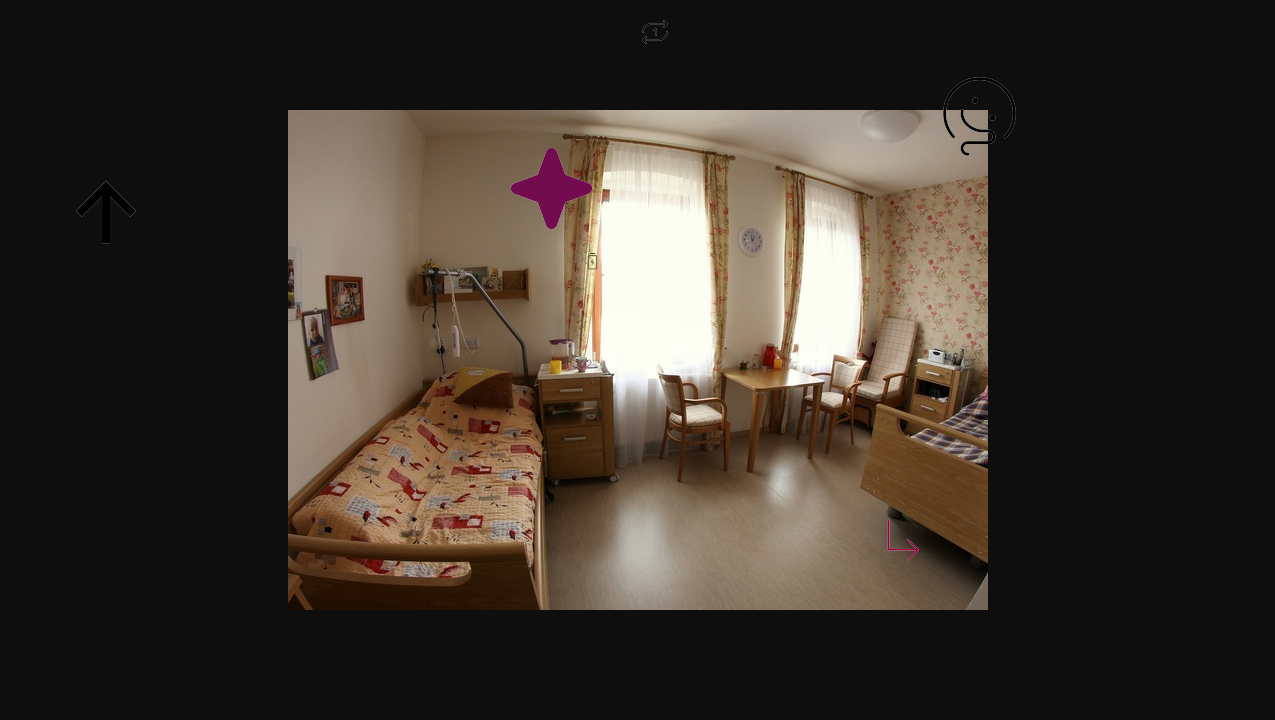 This screenshot has width=1275, height=720. I want to click on indicates device is currently charging, so click(592, 261).